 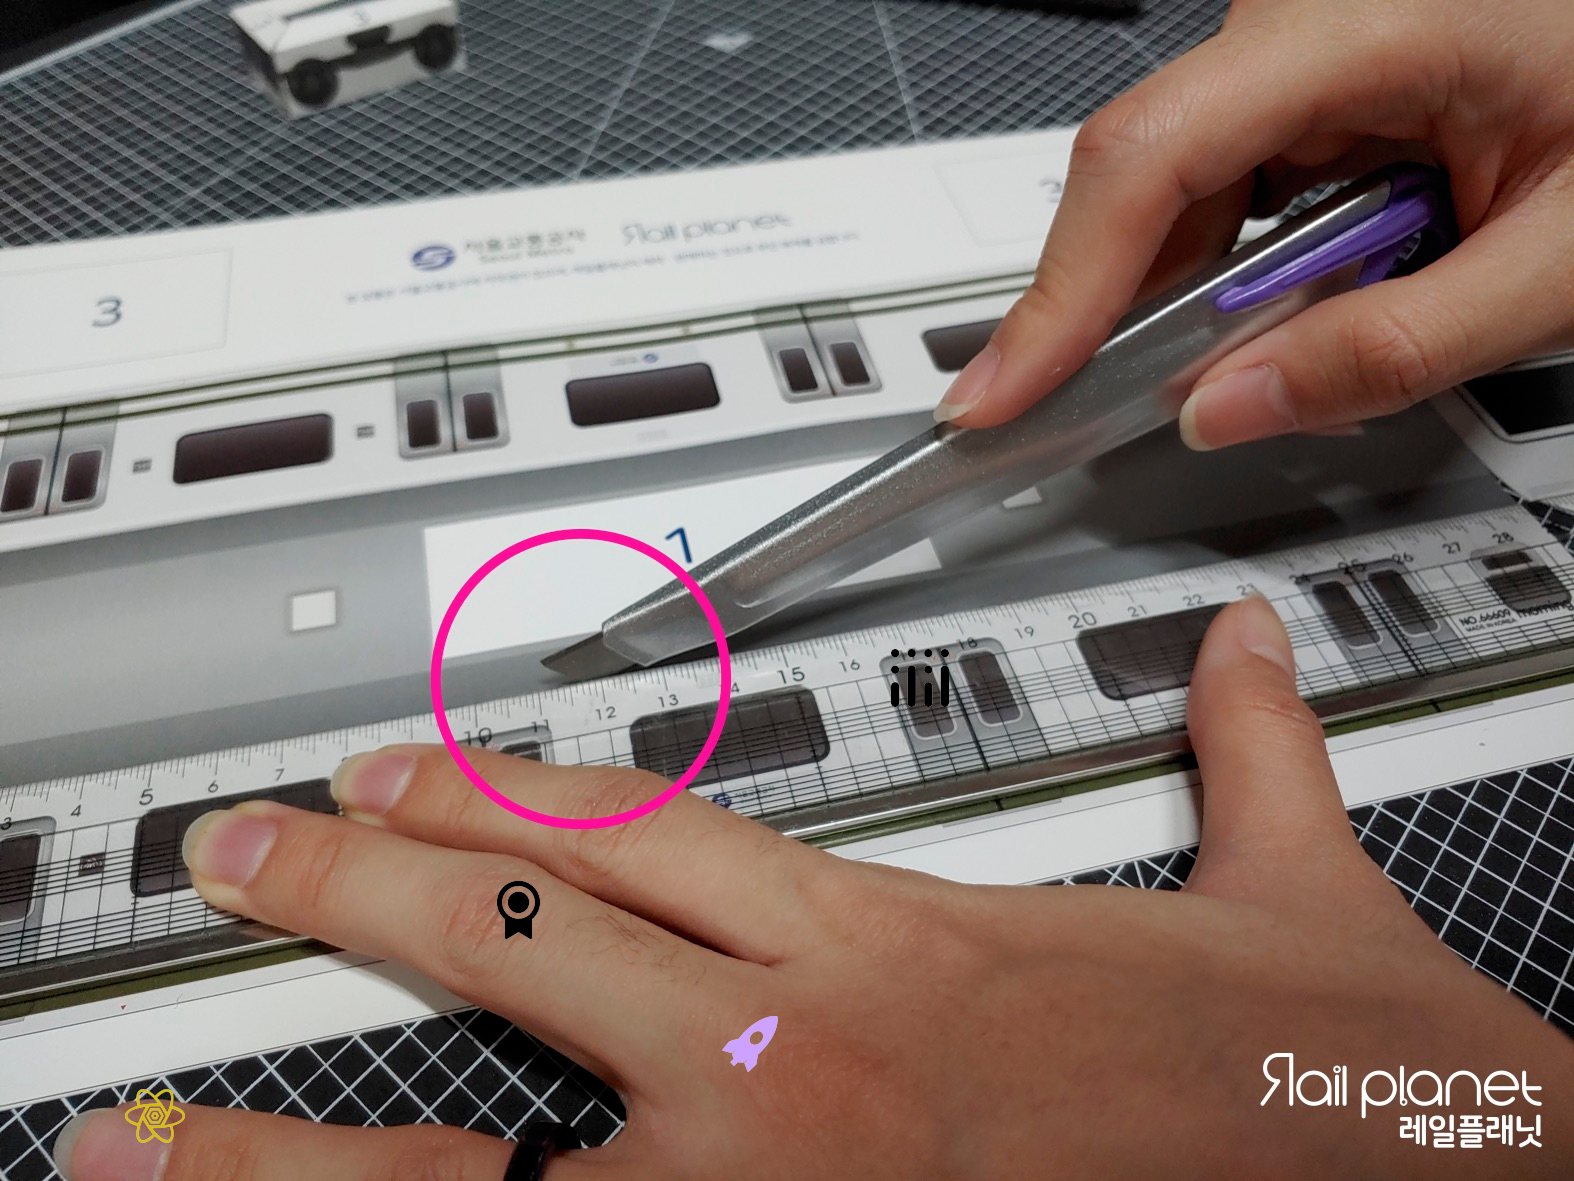 What do you see at coordinates (920, 678) in the screenshot?
I see `plotly data visualization platform logo` at bounding box center [920, 678].